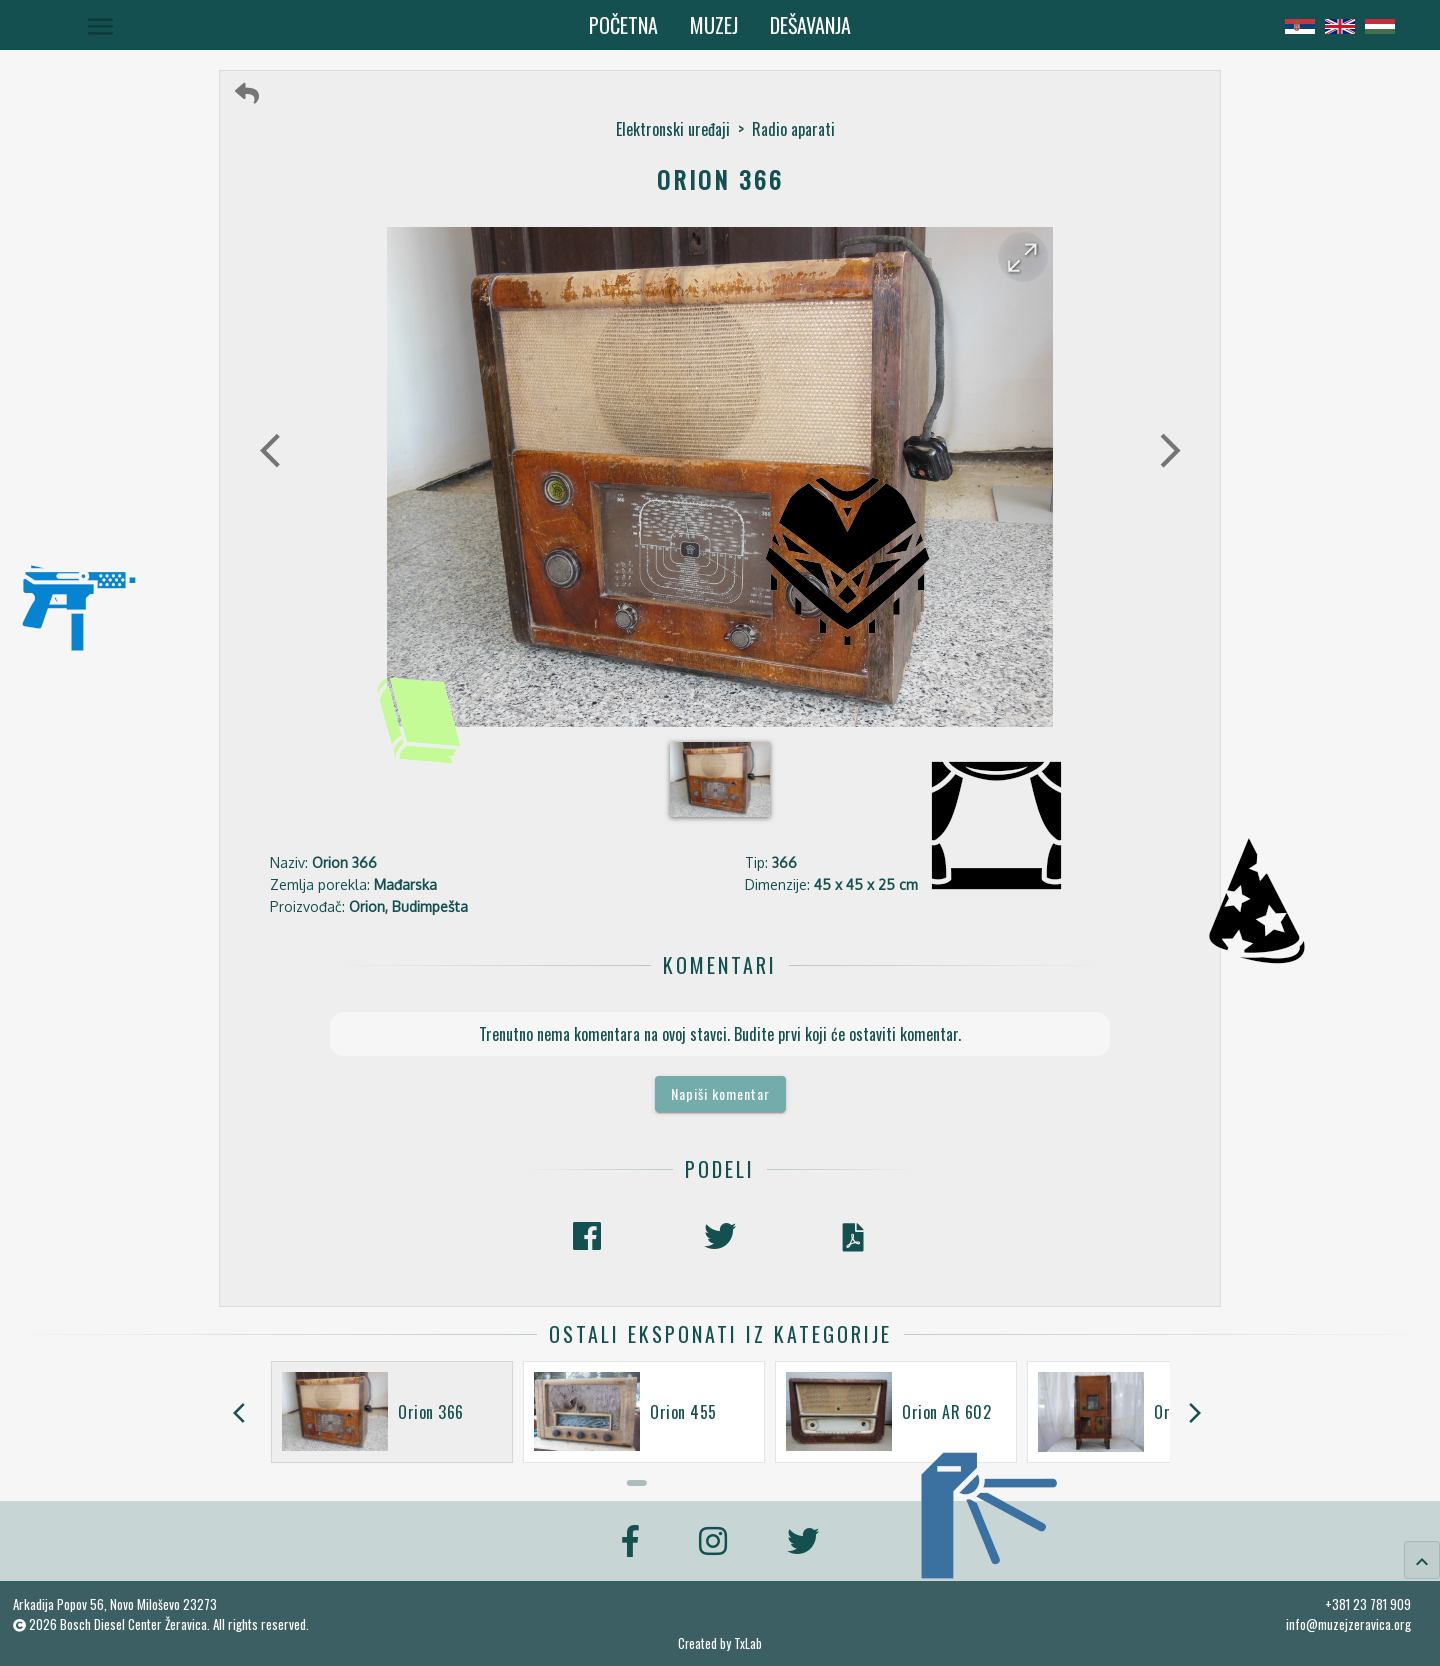 This screenshot has width=1440, height=1666. Describe the element at coordinates (989, 1511) in the screenshot. I see `access control or gated entry point` at that location.